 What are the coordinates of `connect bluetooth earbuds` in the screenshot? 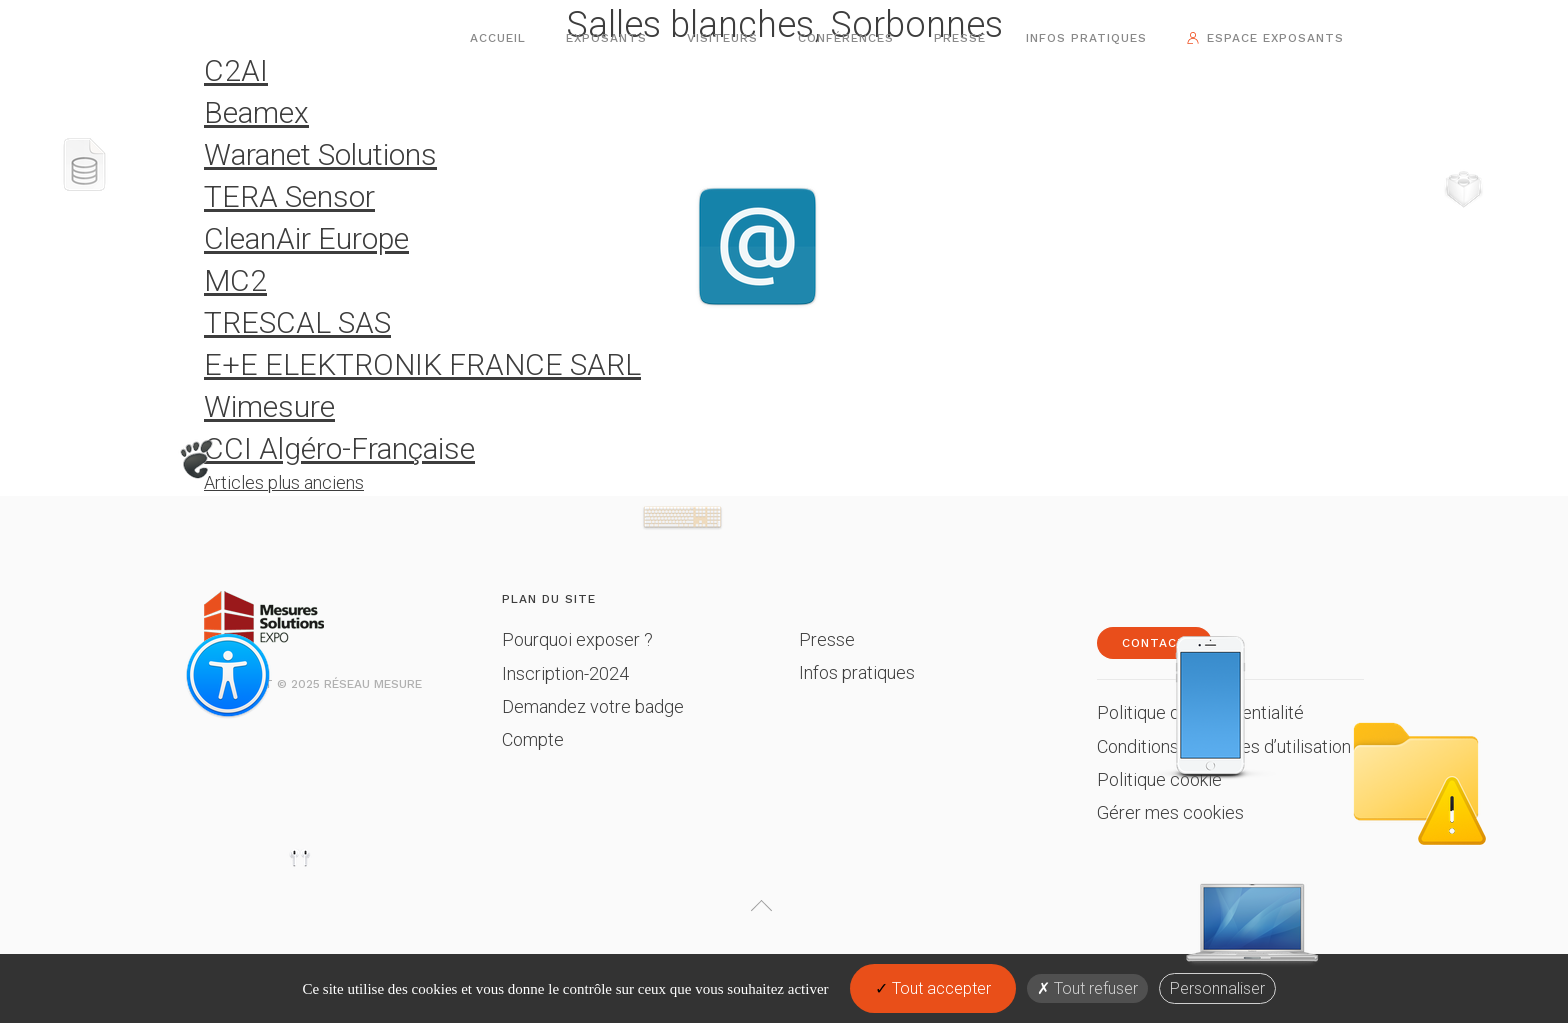 It's located at (300, 858).